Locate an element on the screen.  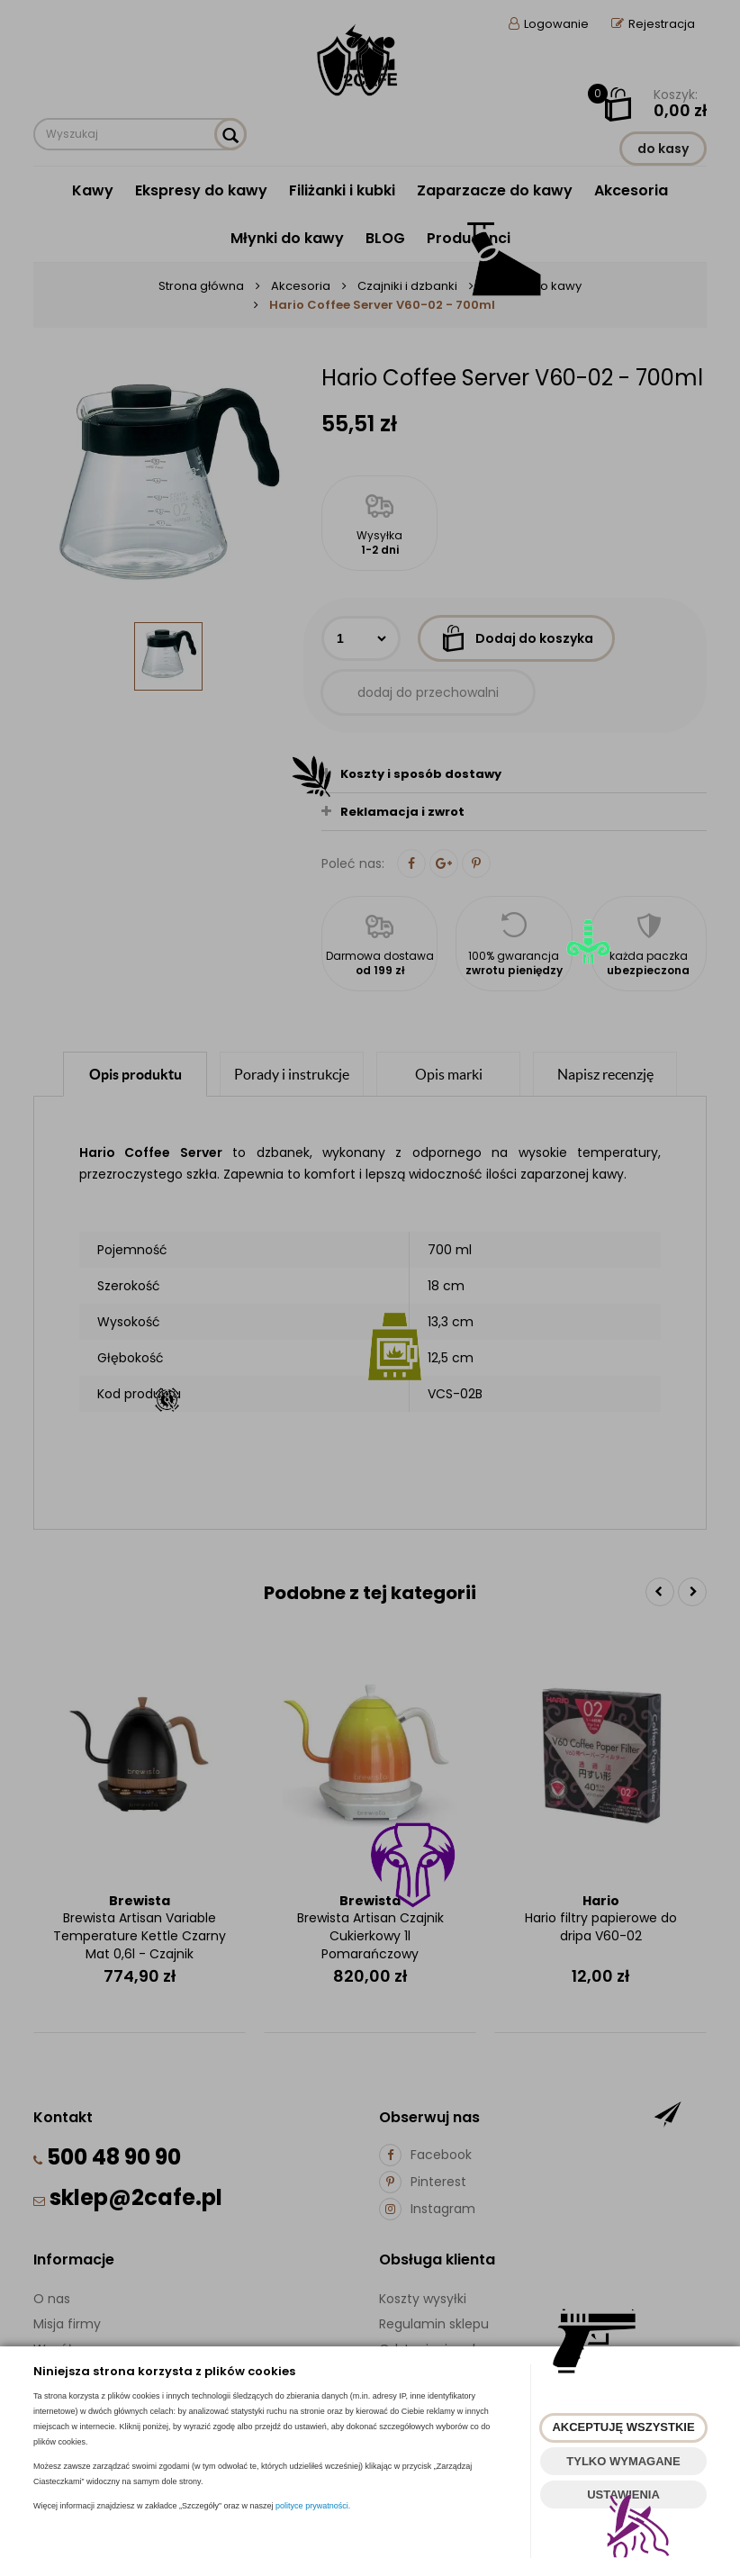
adjust stage or spotlight settings is located at coordinates (504, 259).